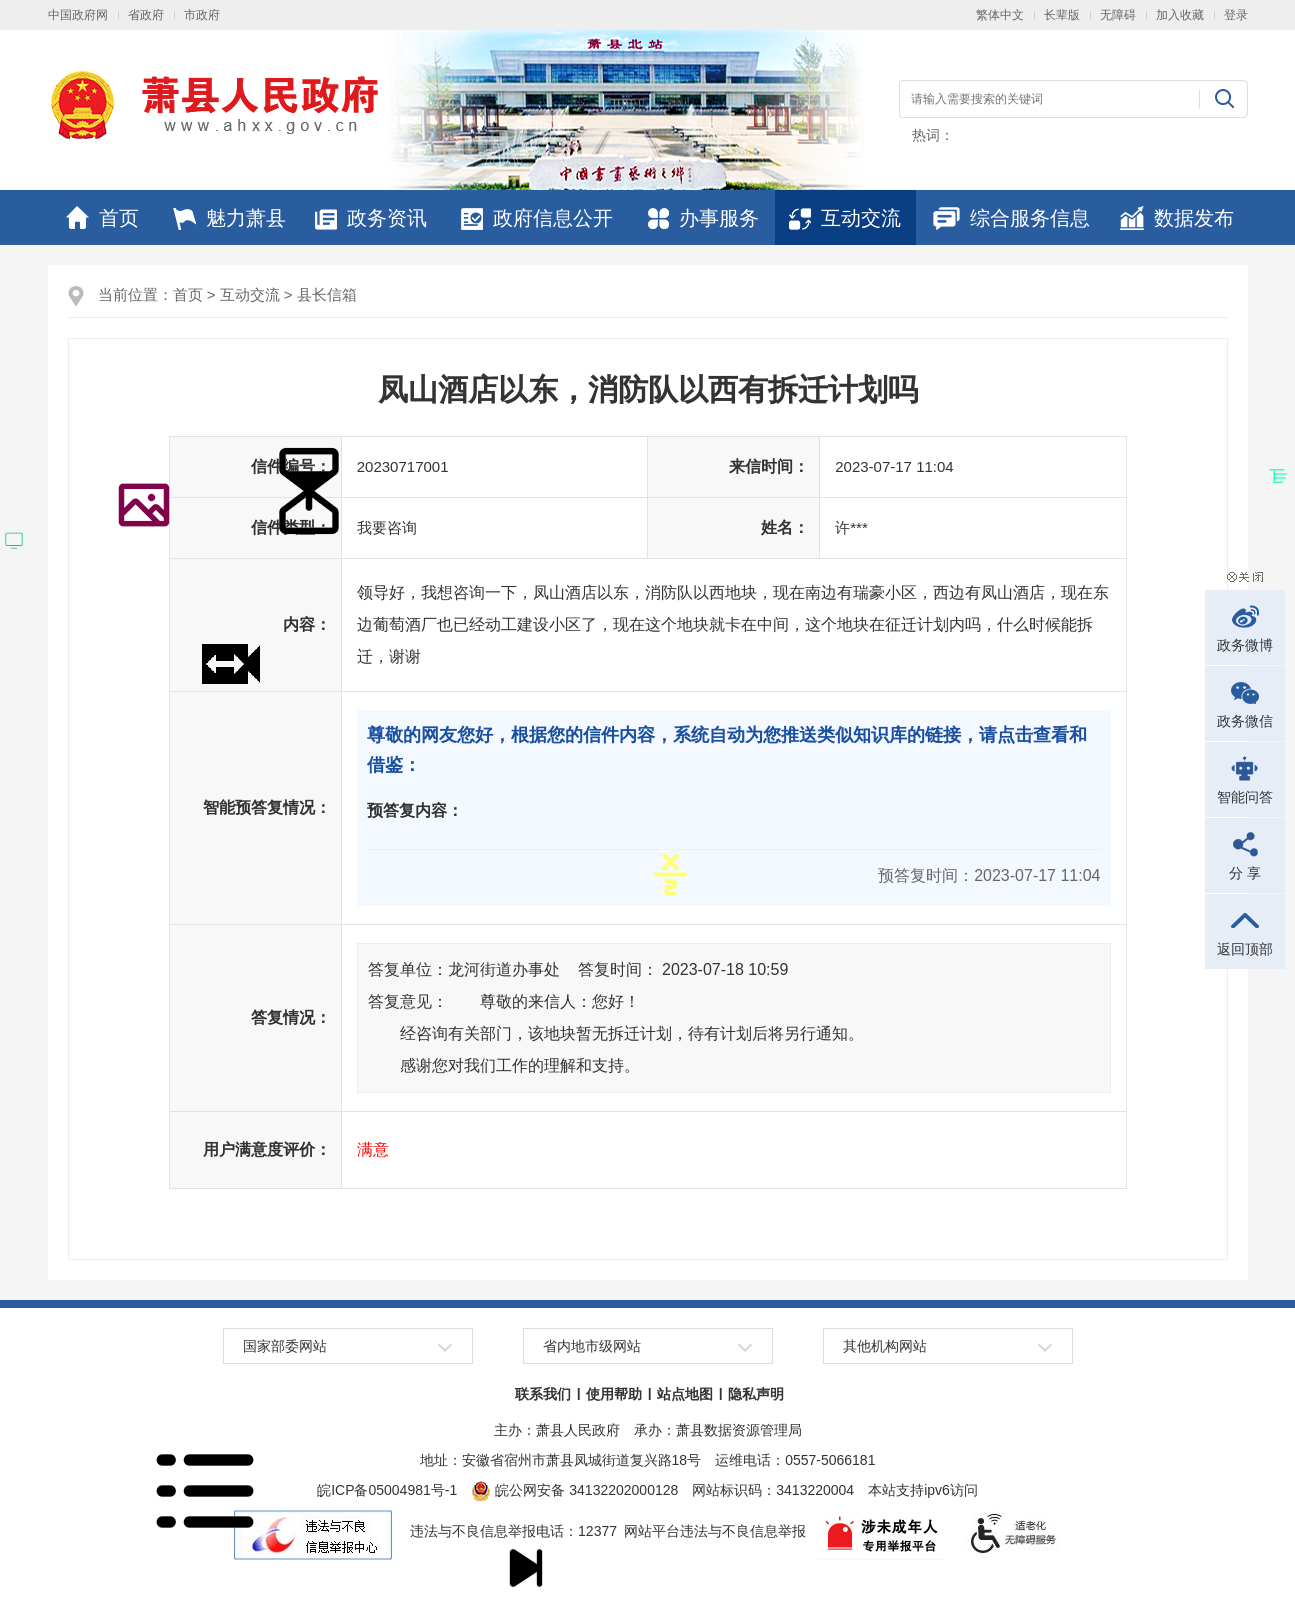 This screenshot has height=1603, width=1295. Describe the element at coordinates (144, 505) in the screenshot. I see `view or open an image file` at that location.